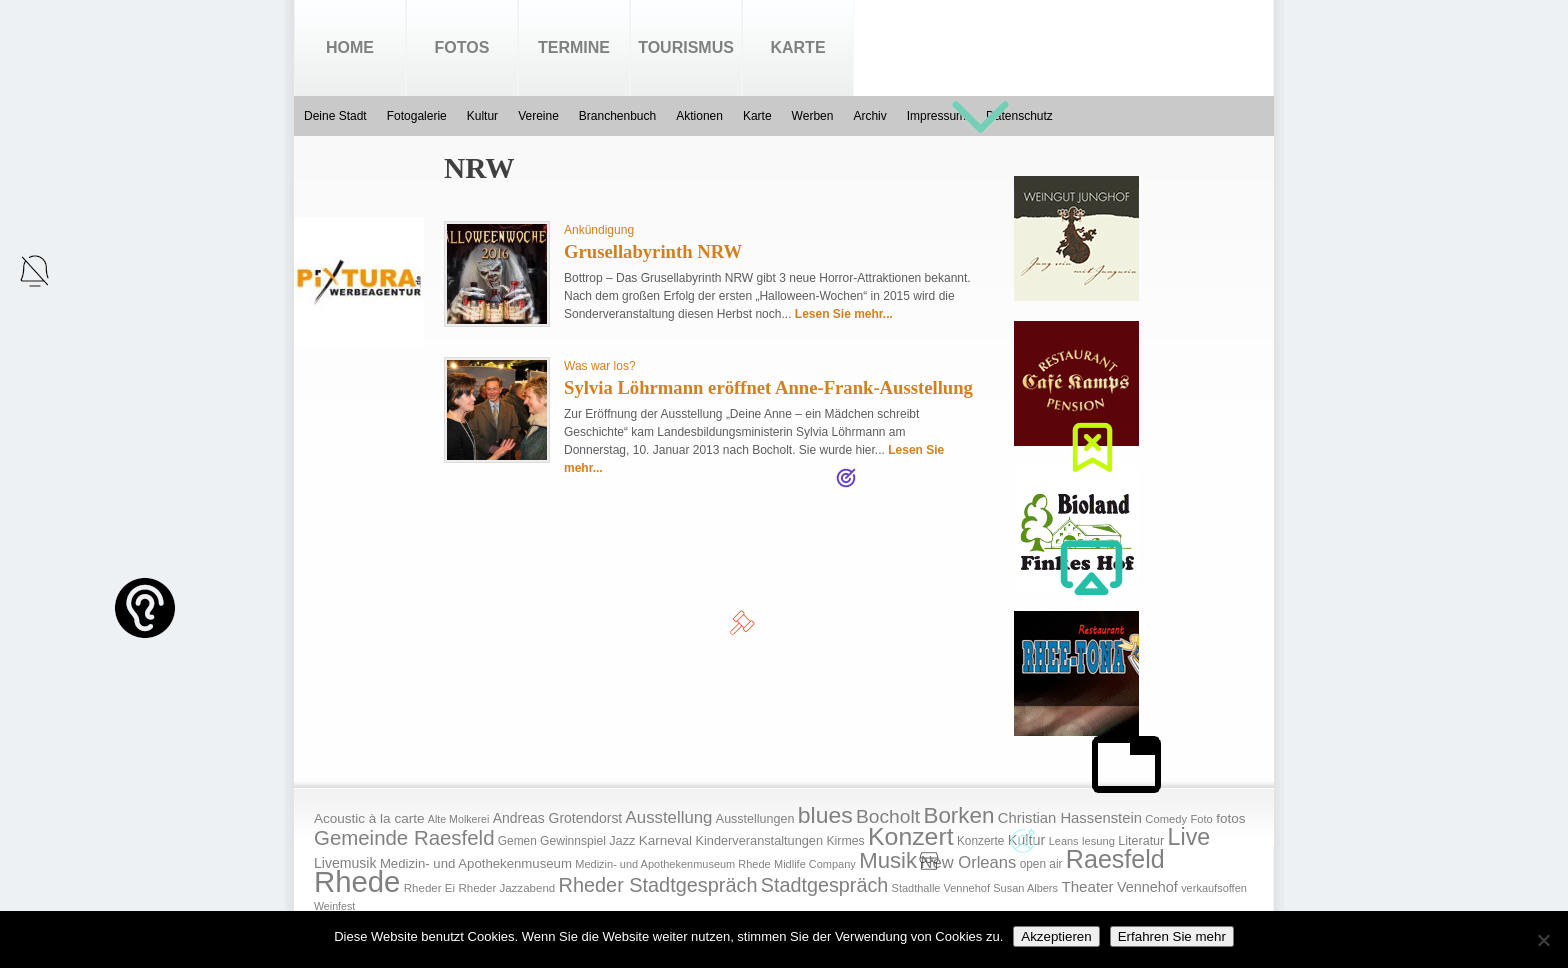 The height and width of the screenshot is (968, 1568). I want to click on mute notifications, so click(35, 271).